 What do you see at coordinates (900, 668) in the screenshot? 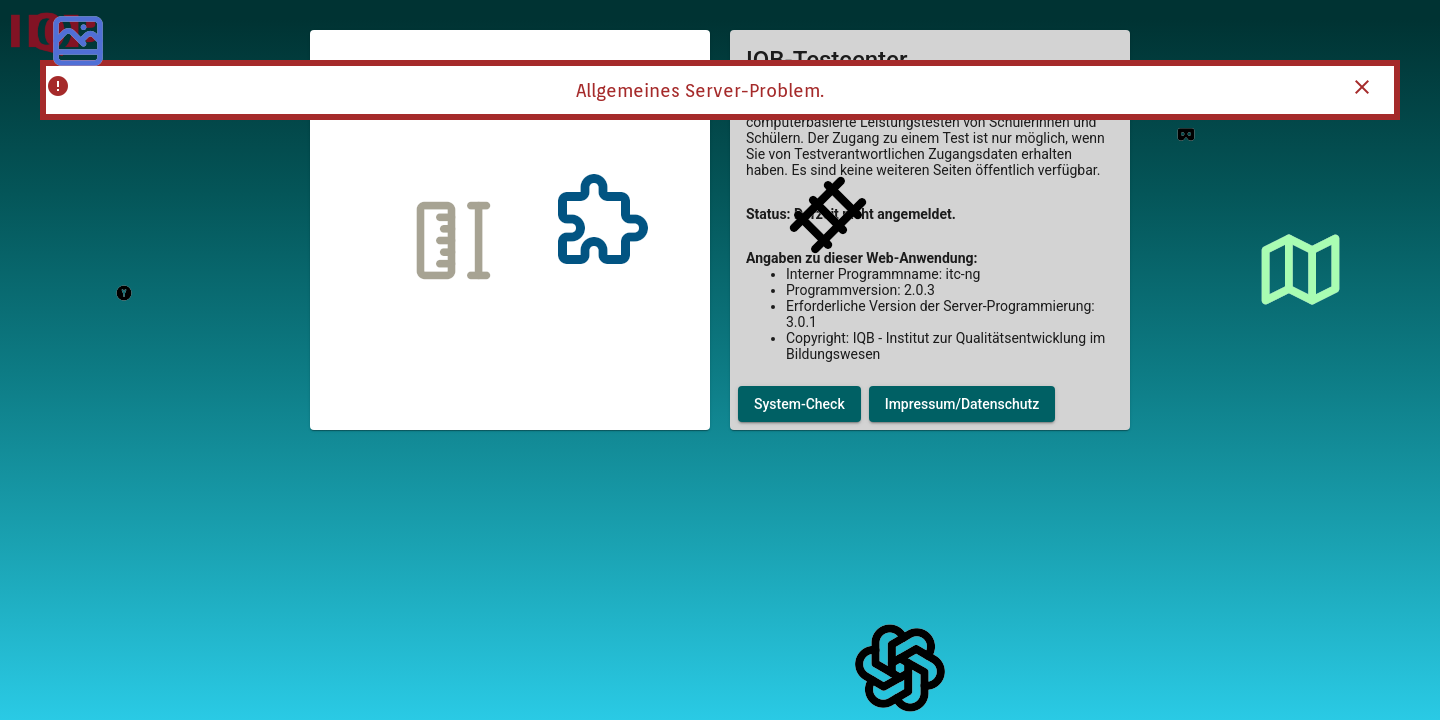
I see `access OpenAI services or chatbot` at bounding box center [900, 668].